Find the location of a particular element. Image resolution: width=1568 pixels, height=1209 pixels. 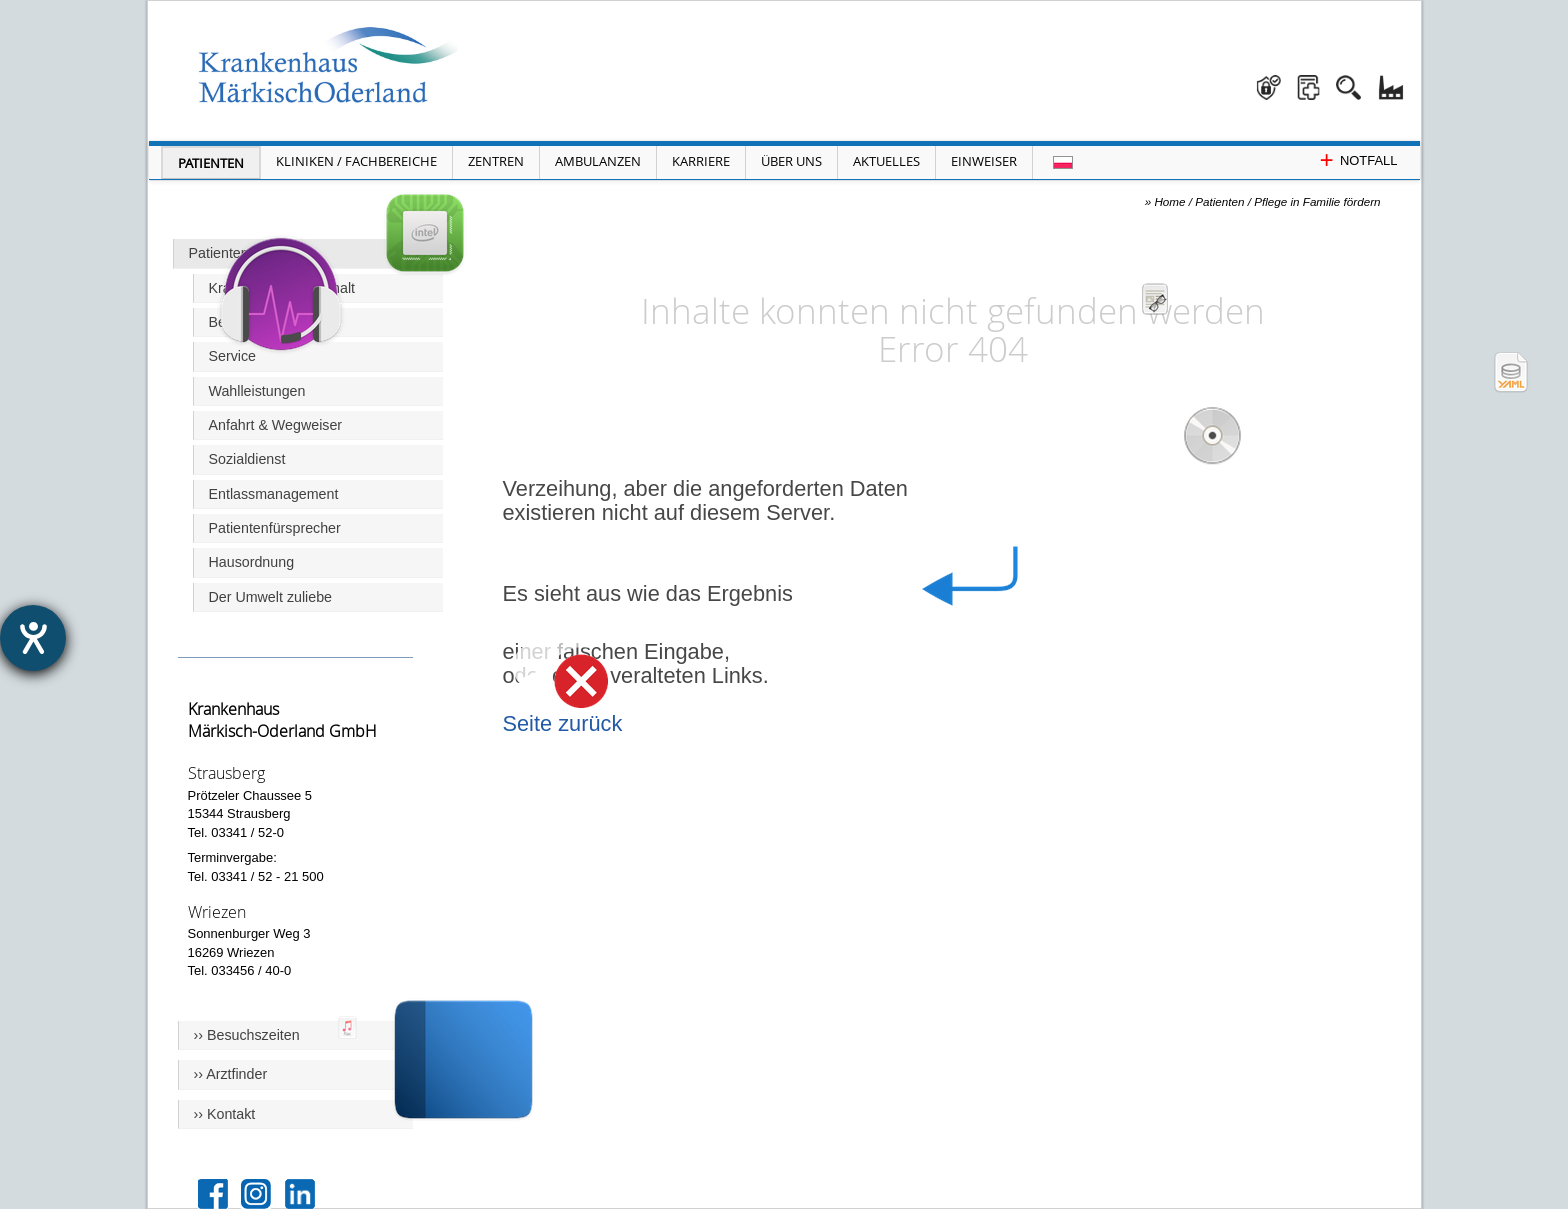

reply to an email message is located at coordinates (968, 575).